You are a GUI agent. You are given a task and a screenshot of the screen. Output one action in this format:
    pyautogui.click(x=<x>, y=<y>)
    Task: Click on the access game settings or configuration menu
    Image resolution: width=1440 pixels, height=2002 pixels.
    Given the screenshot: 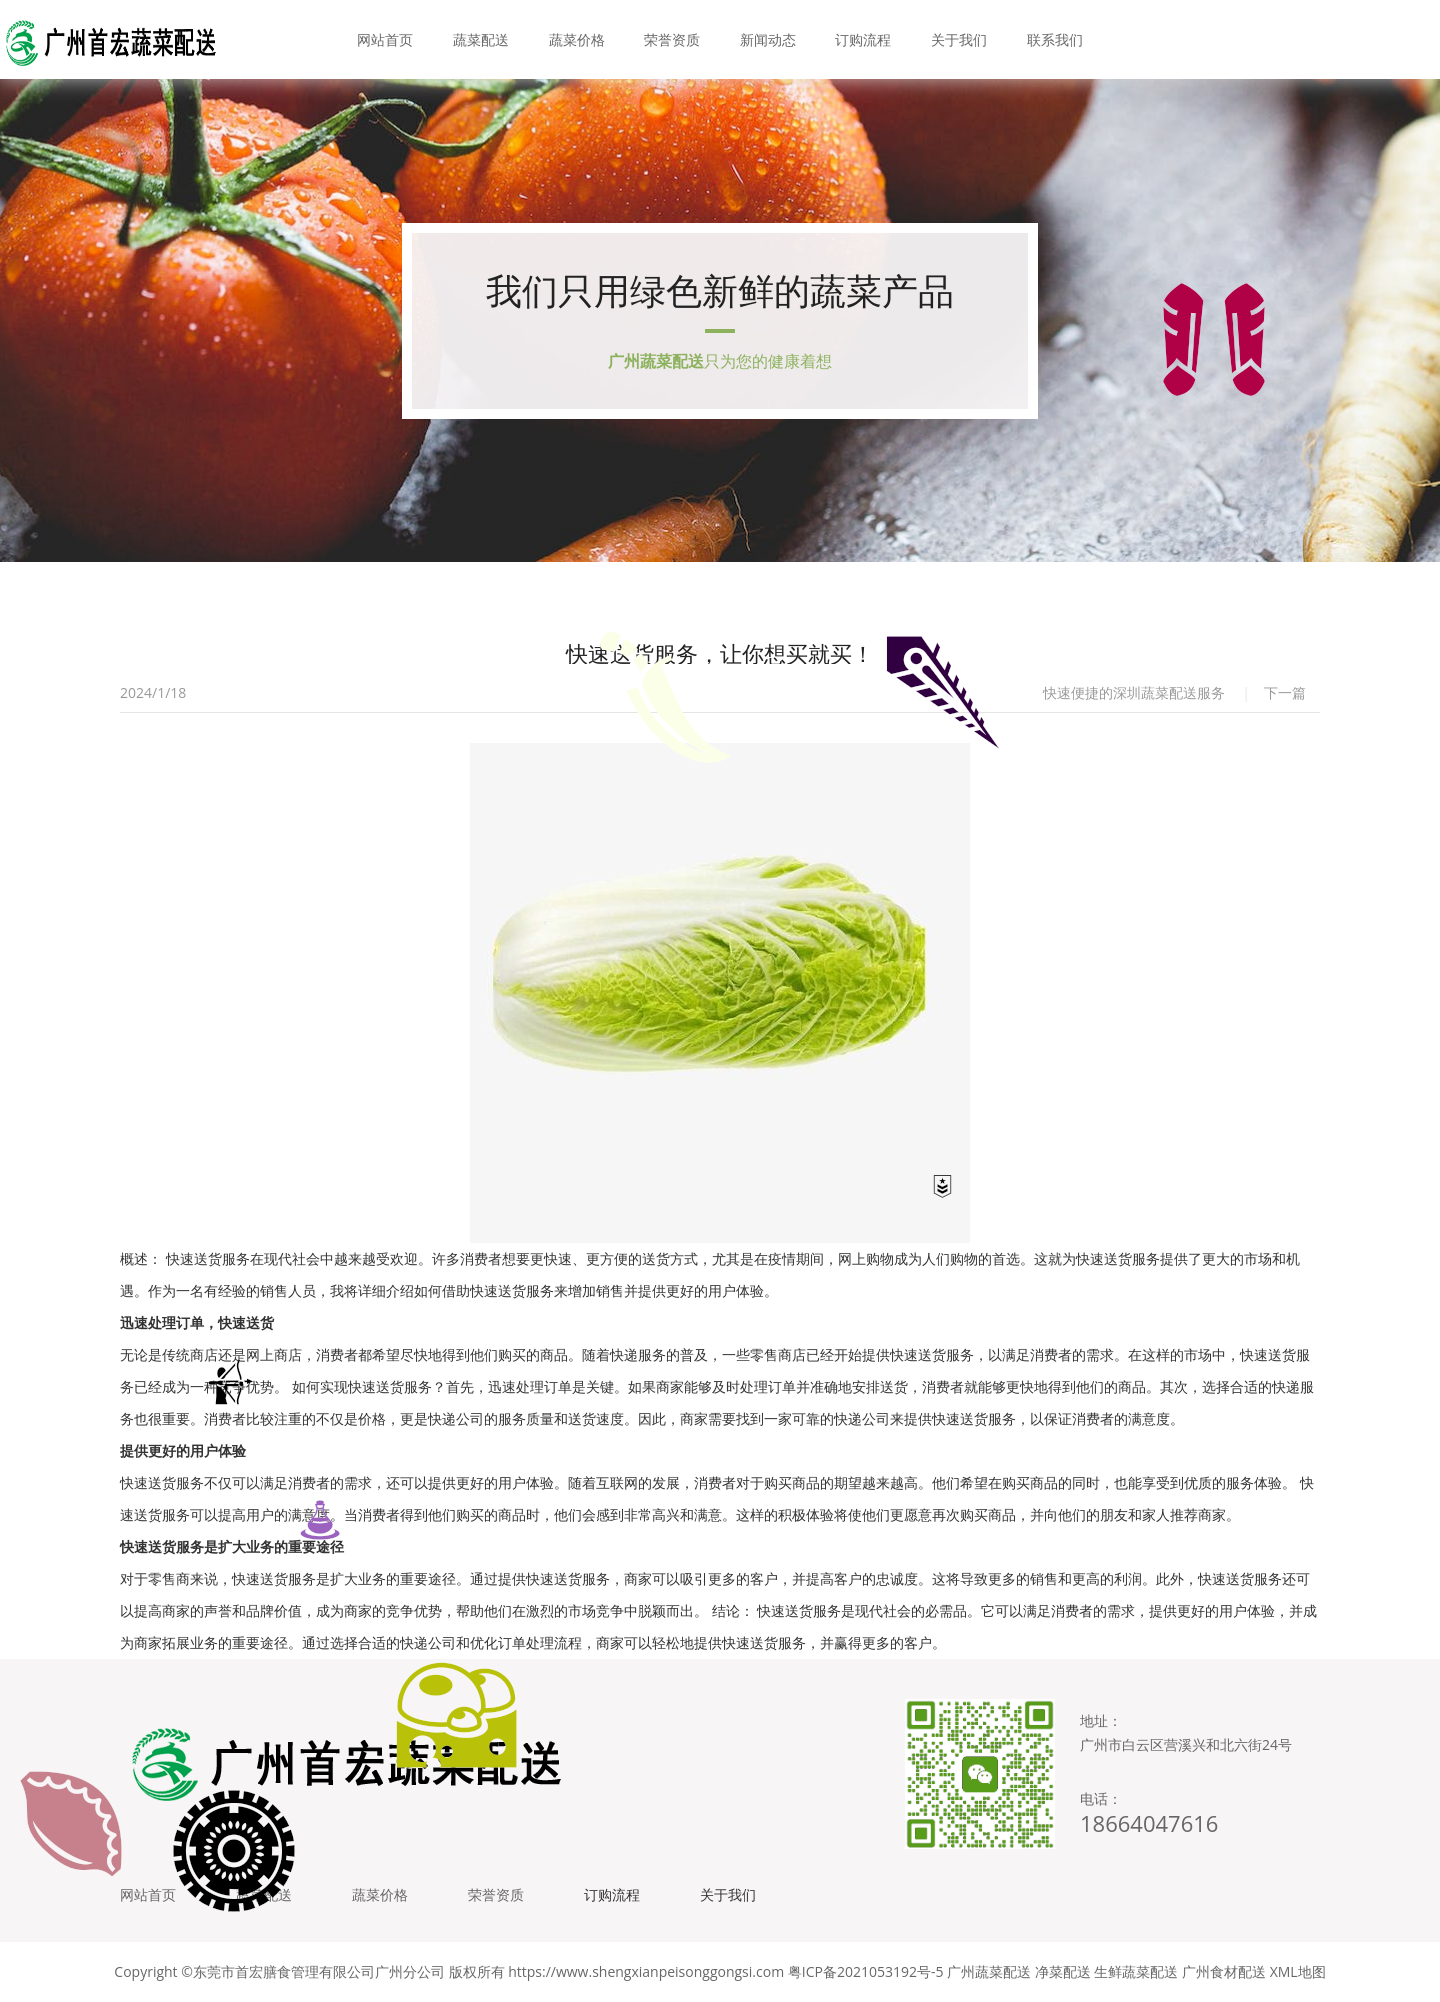 What is the action you would take?
    pyautogui.click(x=234, y=1851)
    